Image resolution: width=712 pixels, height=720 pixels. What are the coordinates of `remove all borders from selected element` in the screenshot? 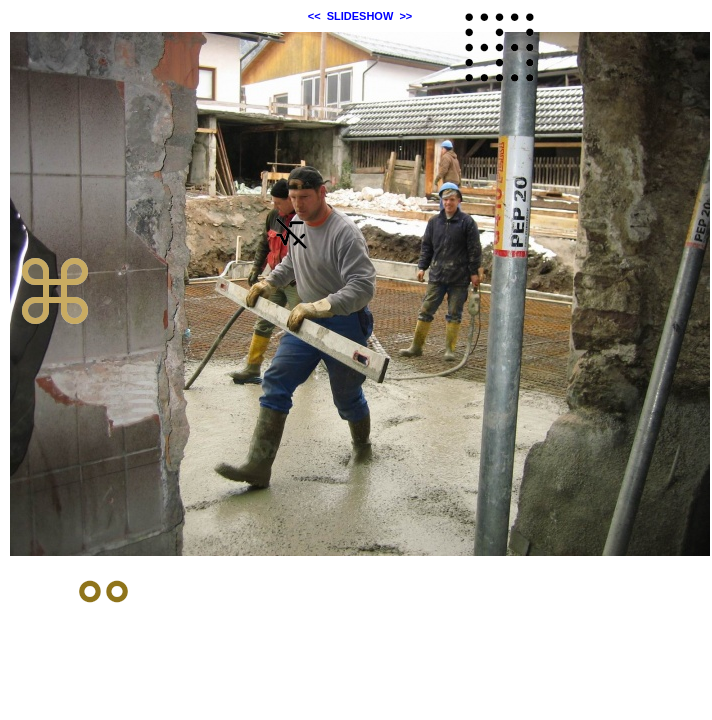 It's located at (499, 47).